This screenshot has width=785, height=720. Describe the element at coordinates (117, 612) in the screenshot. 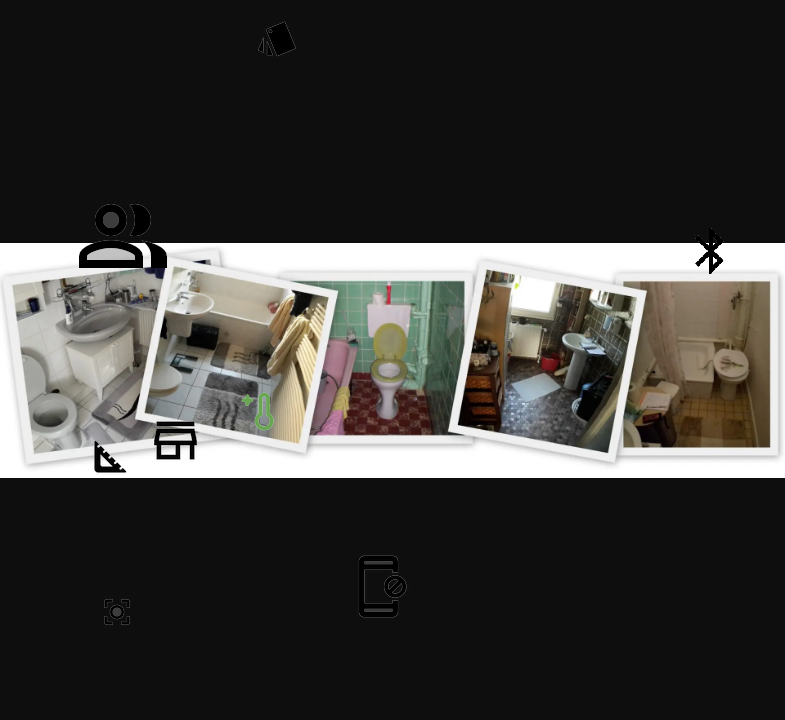

I see `center focus point for camera or image capture` at that location.